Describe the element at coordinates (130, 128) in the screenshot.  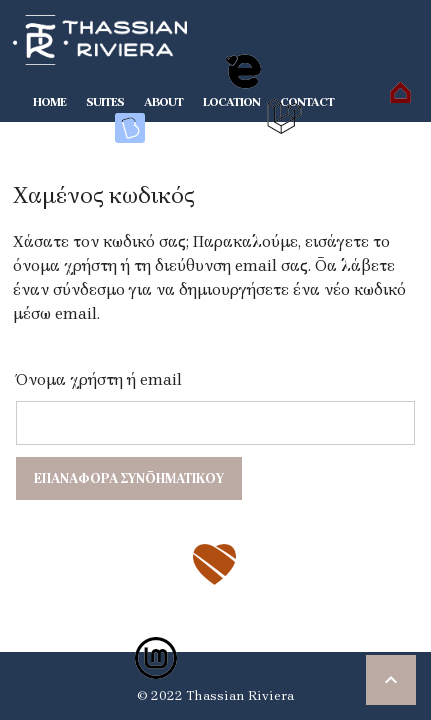
I see `open the BYJU'S learning app` at that location.